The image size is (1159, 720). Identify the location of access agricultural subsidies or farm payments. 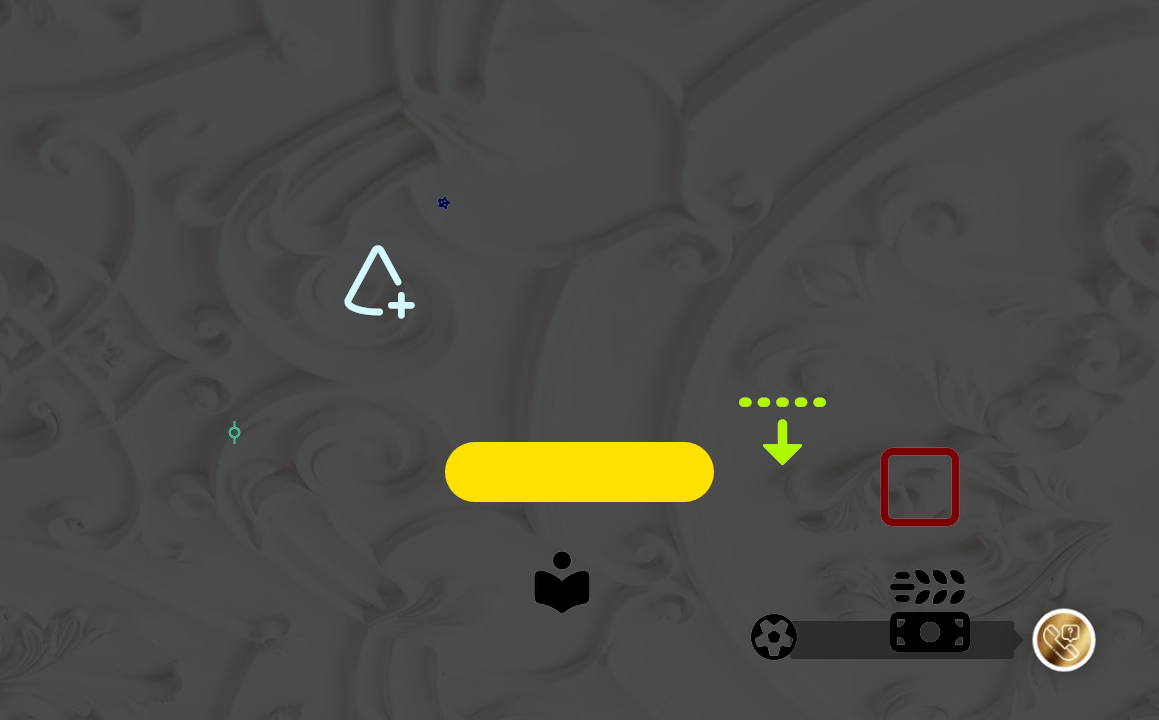
(930, 612).